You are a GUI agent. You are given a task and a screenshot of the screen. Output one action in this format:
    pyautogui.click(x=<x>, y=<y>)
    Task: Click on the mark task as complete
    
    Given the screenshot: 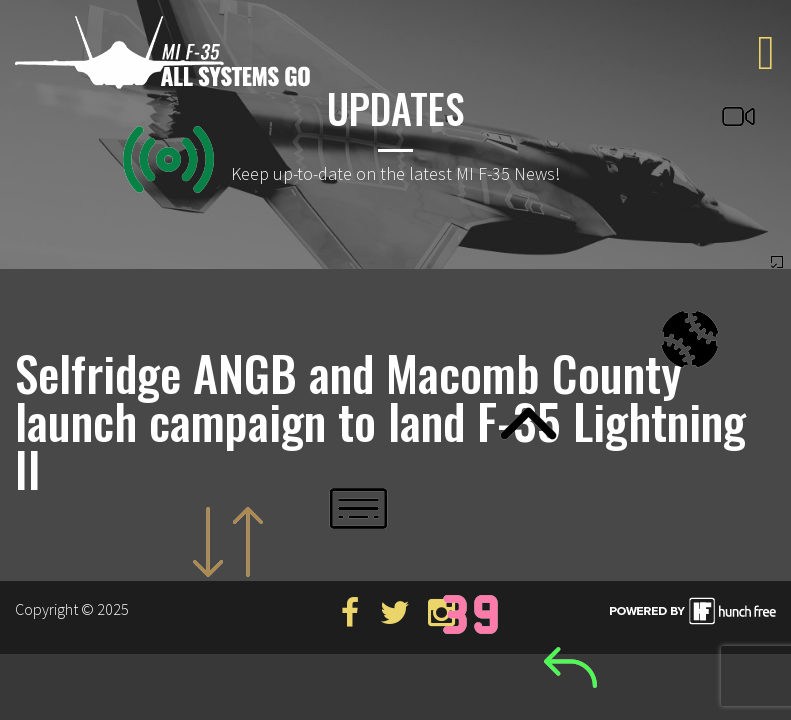 What is the action you would take?
    pyautogui.click(x=777, y=262)
    